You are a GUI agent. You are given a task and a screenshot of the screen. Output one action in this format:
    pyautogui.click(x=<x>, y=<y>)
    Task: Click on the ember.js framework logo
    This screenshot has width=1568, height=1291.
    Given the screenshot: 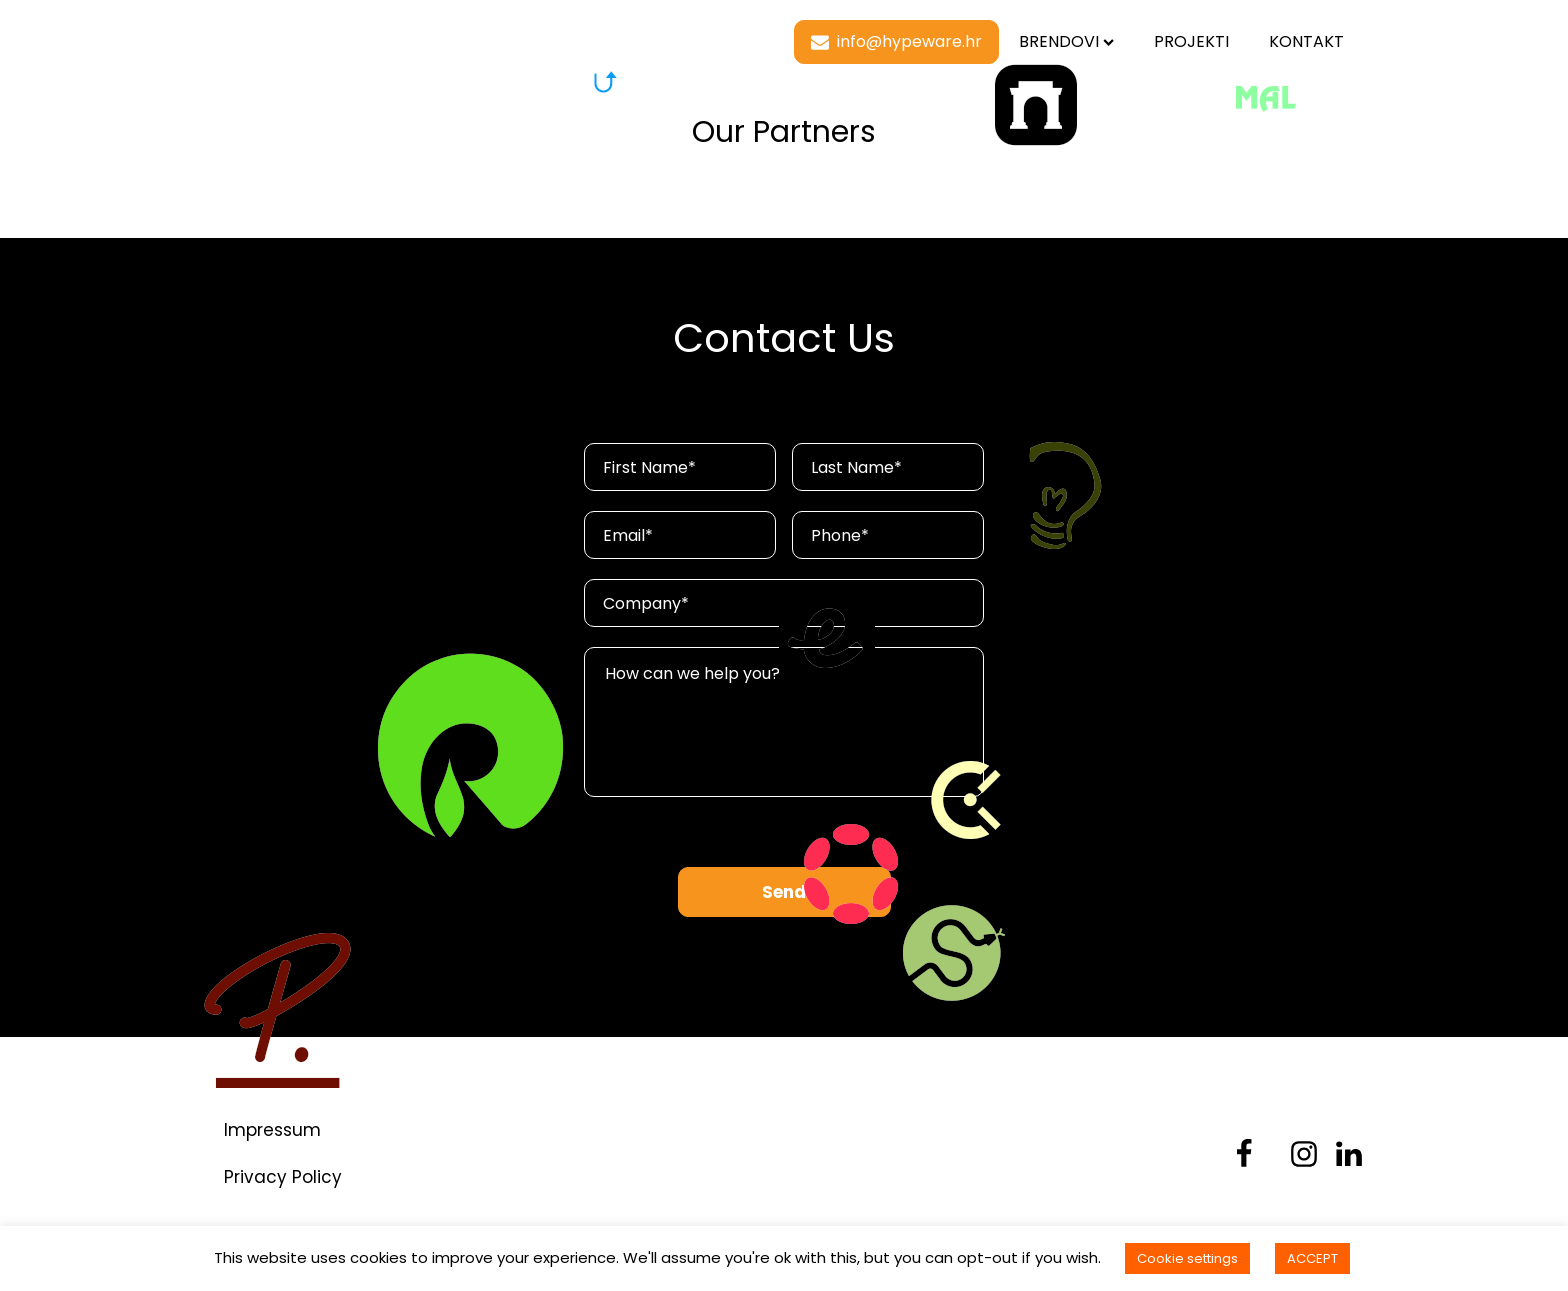 What is the action you would take?
    pyautogui.click(x=827, y=639)
    